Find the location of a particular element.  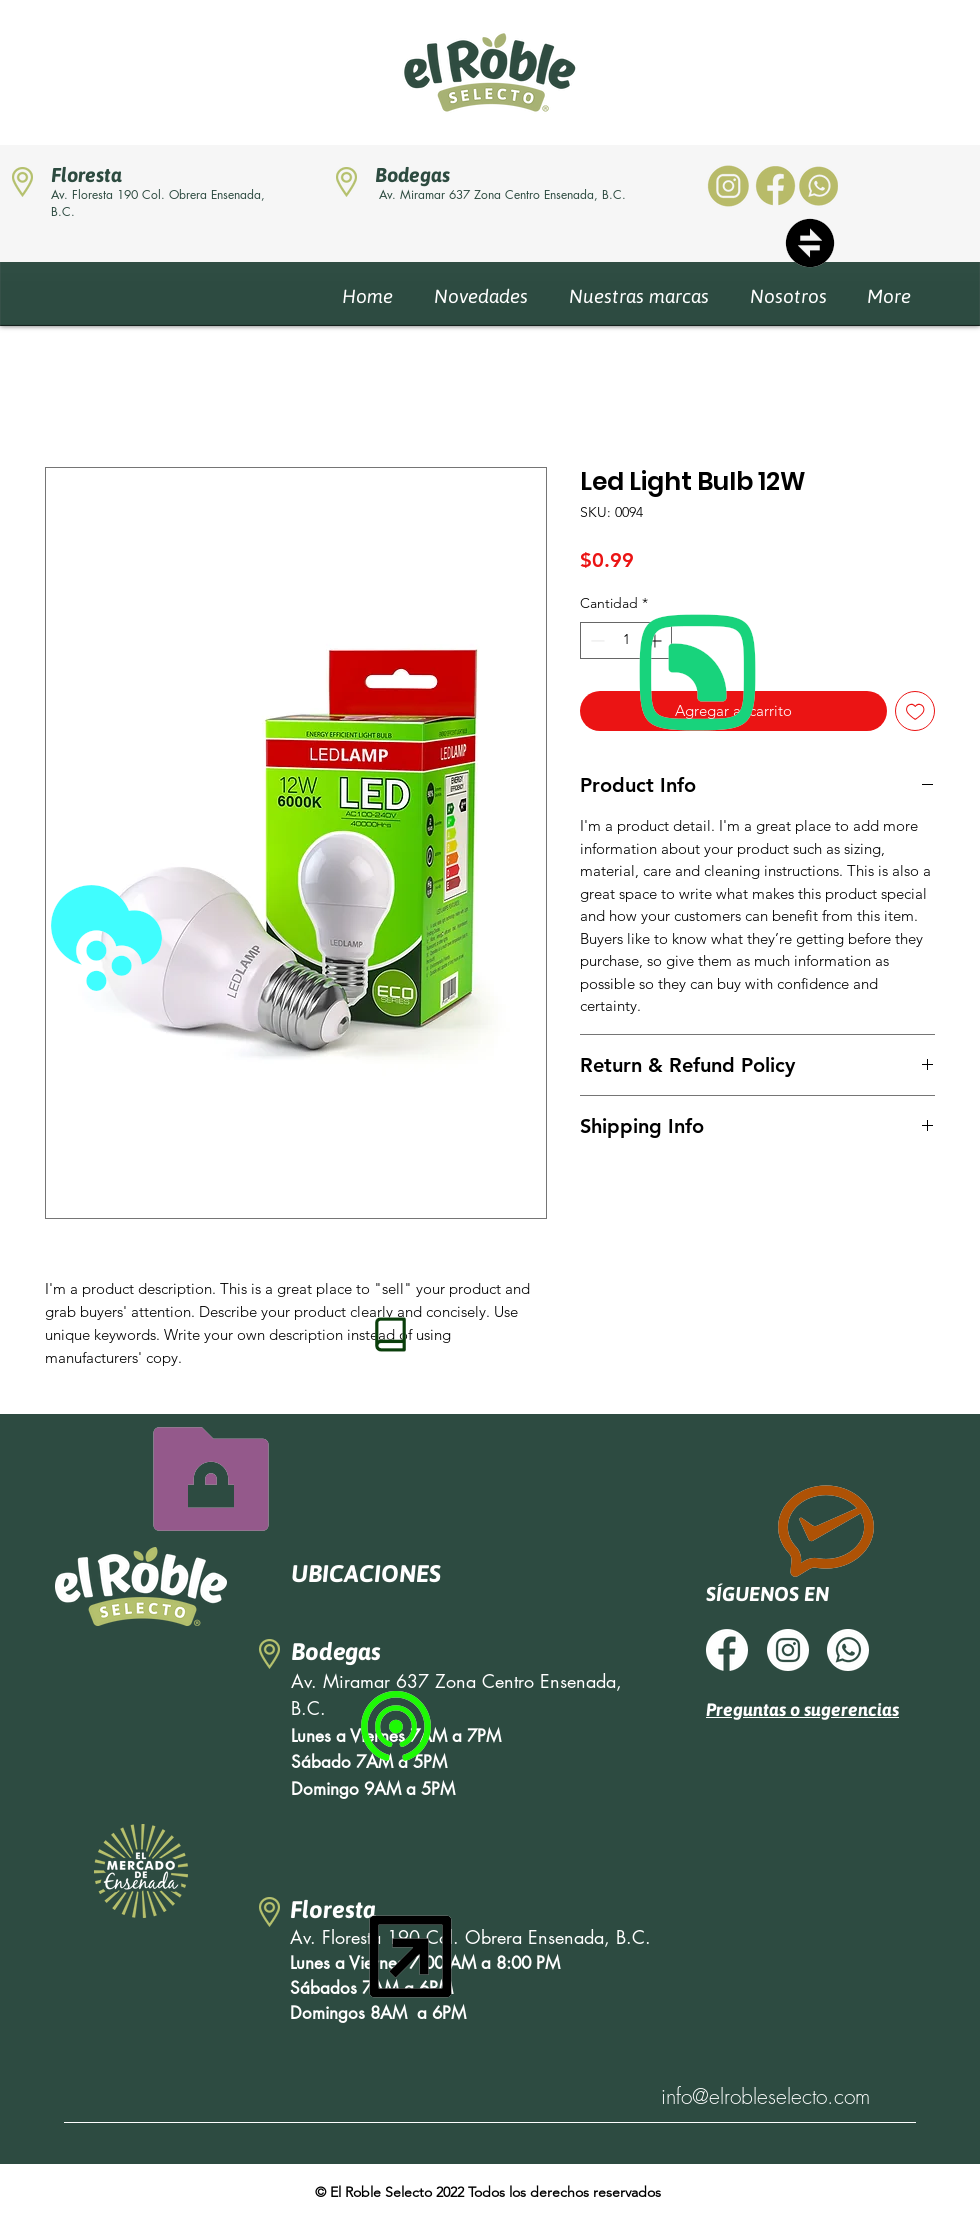

open spectrum app is located at coordinates (697, 672).